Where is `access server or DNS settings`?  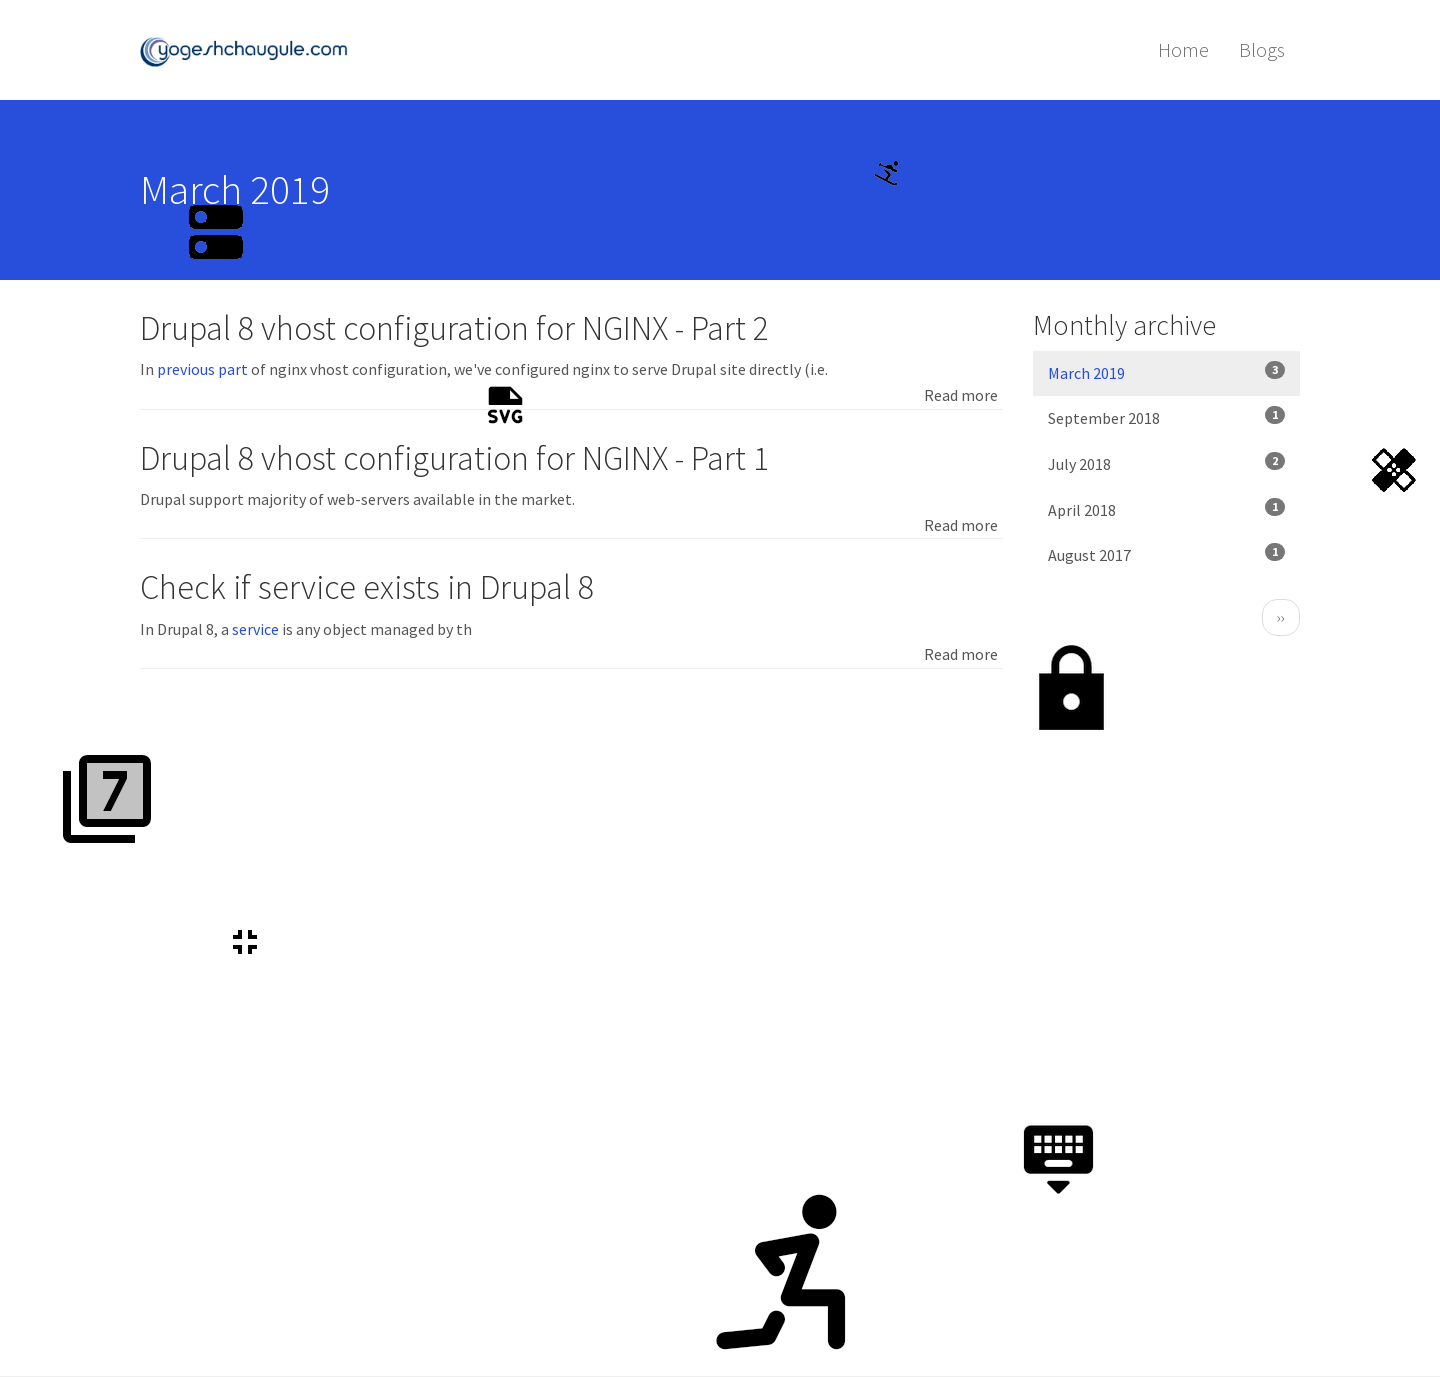 access server or DNS settings is located at coordinates (216, 232).